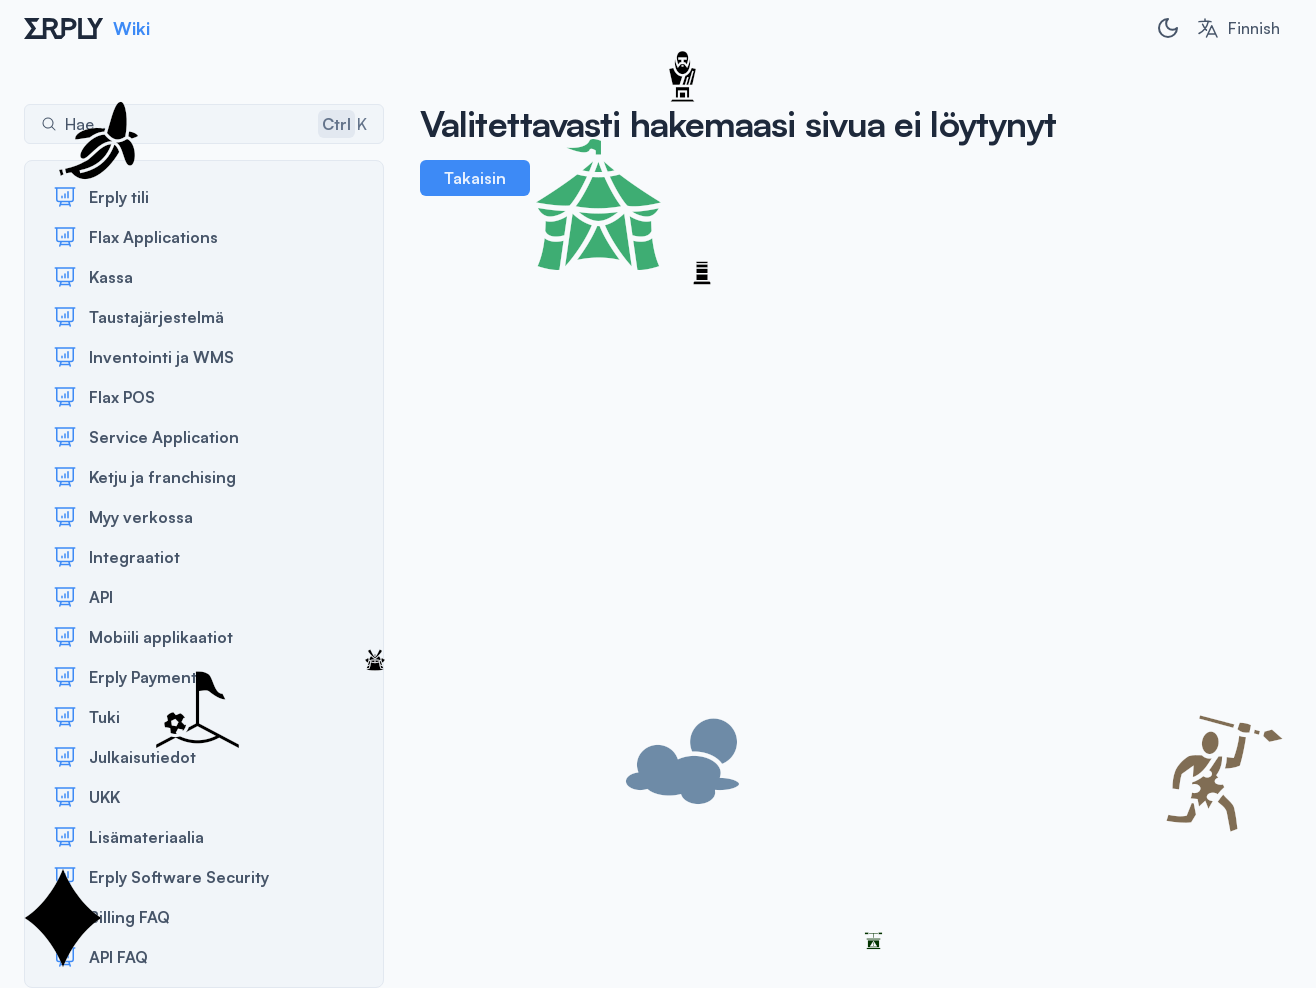 The image size is (1316, 988). I want to click on set player spawn point, so click(702, 273).